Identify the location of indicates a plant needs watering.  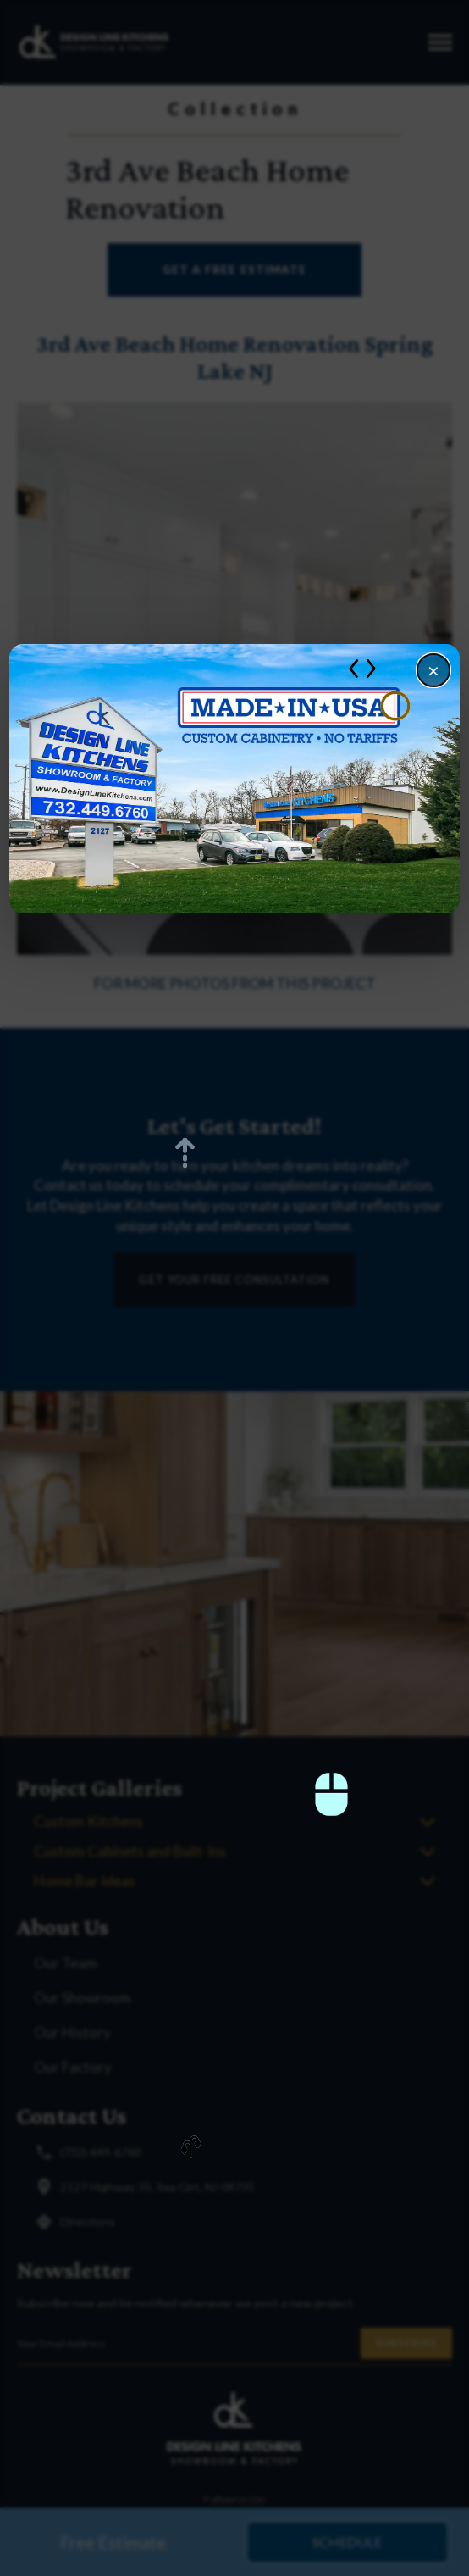
(190, 2146).